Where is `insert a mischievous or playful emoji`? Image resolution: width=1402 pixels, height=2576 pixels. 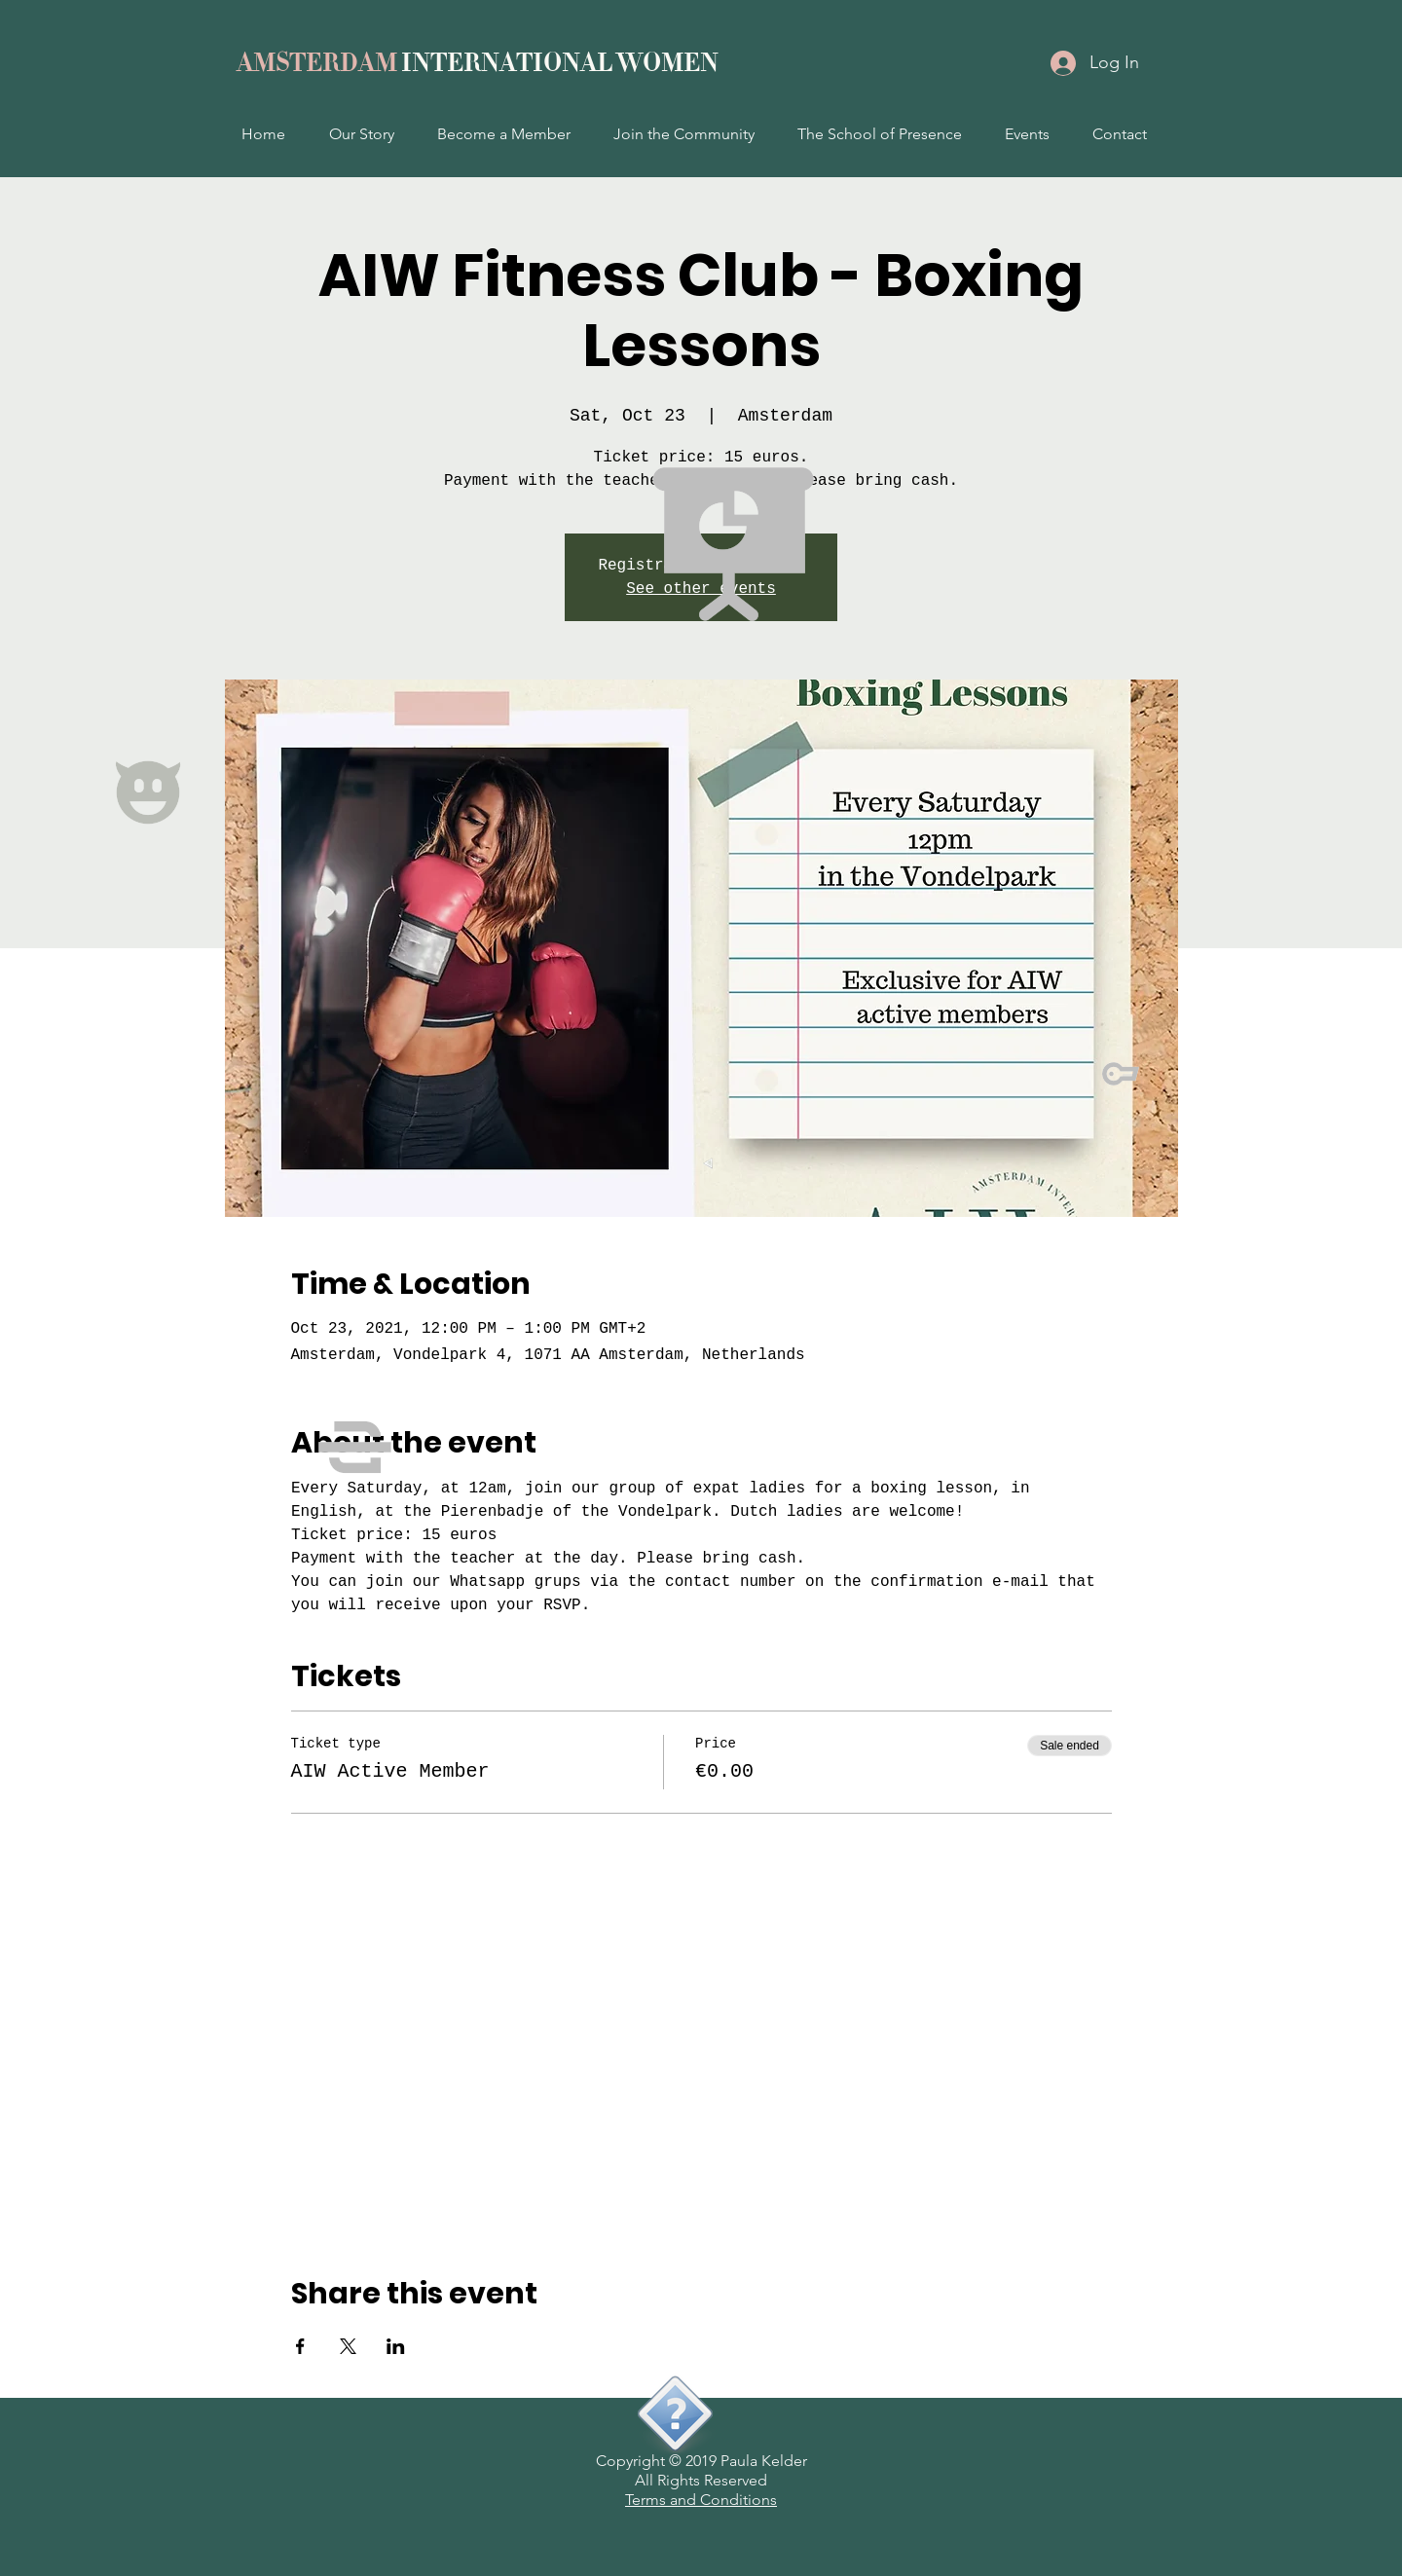 insert a mischievous or playful emoji is located at coordinates (148, 792).